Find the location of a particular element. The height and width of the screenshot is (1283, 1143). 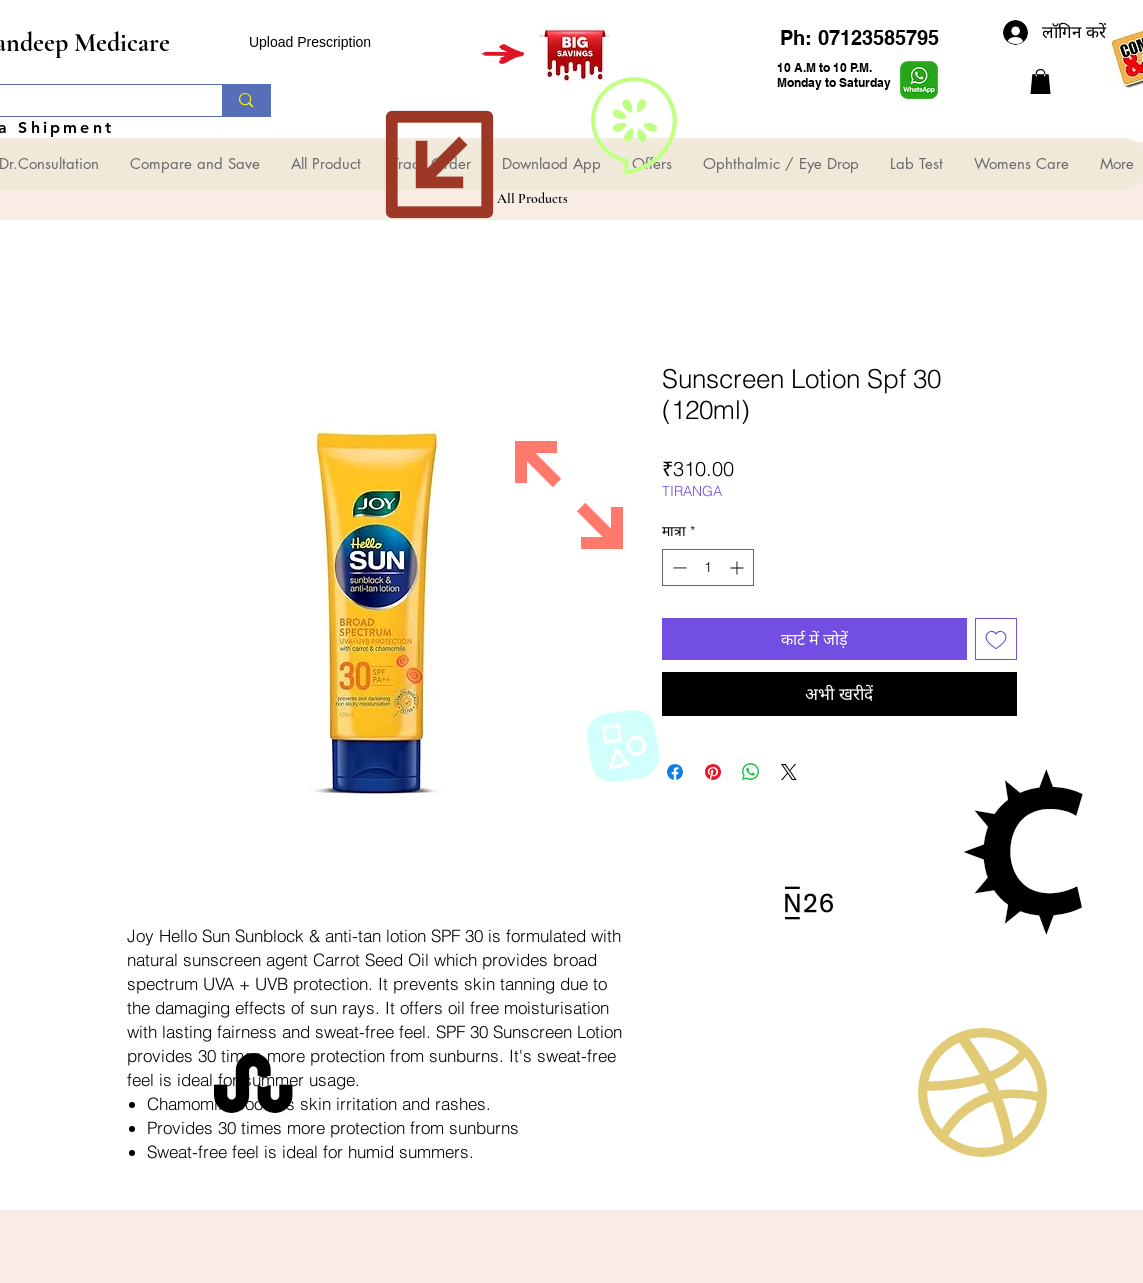

cucumber testing framework logo is located at coordinates (634, 126).